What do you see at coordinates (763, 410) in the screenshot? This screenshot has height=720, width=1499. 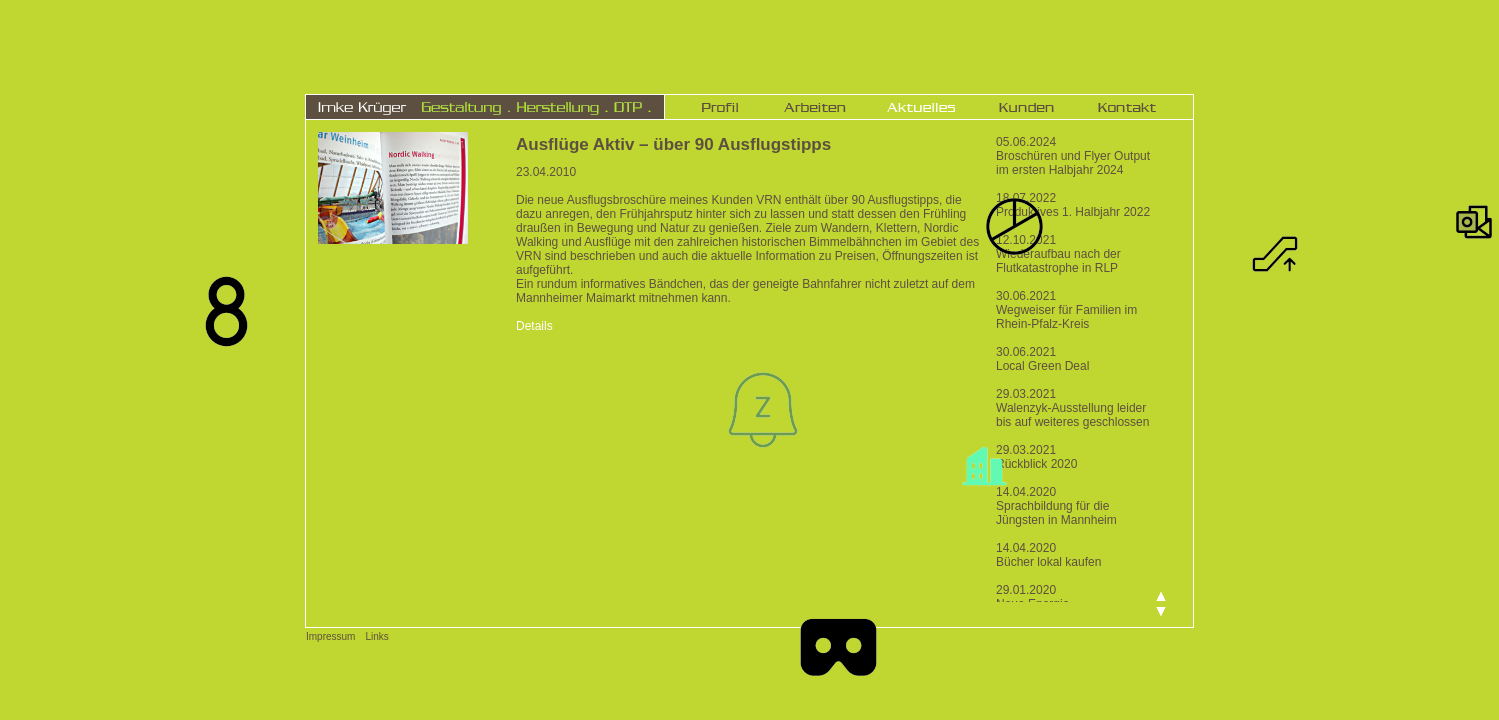 I see `enable sleep or snooze mode for notifications` at bounding box center [763, 410].